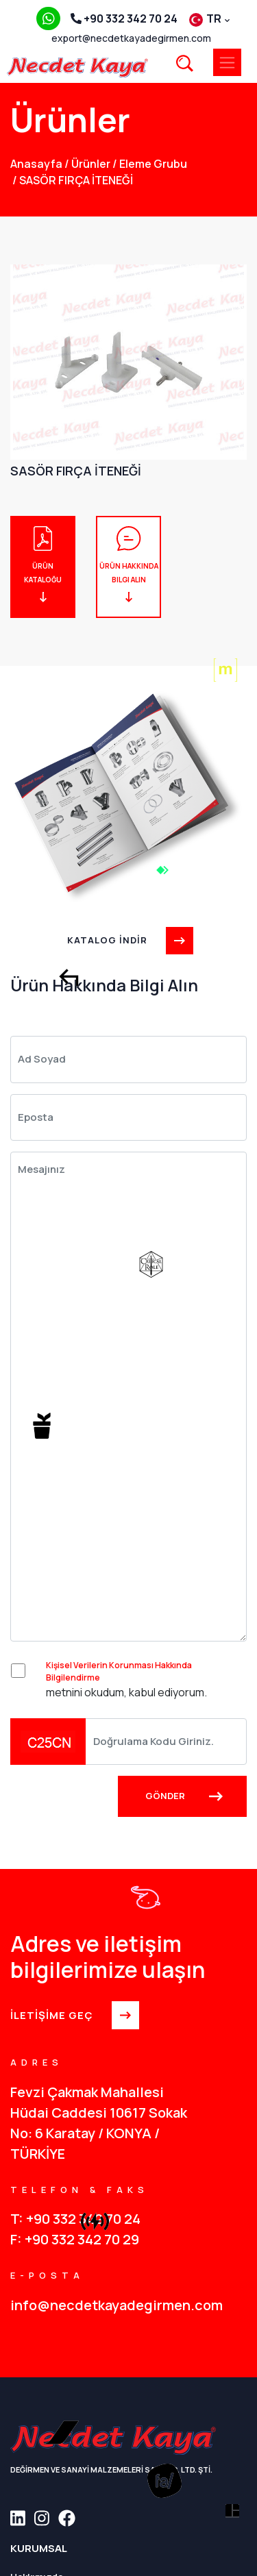 The height and width of the screenshot is (2576, 257). I want to click on open AnyDesk remote desktop application, so click(162, 870).